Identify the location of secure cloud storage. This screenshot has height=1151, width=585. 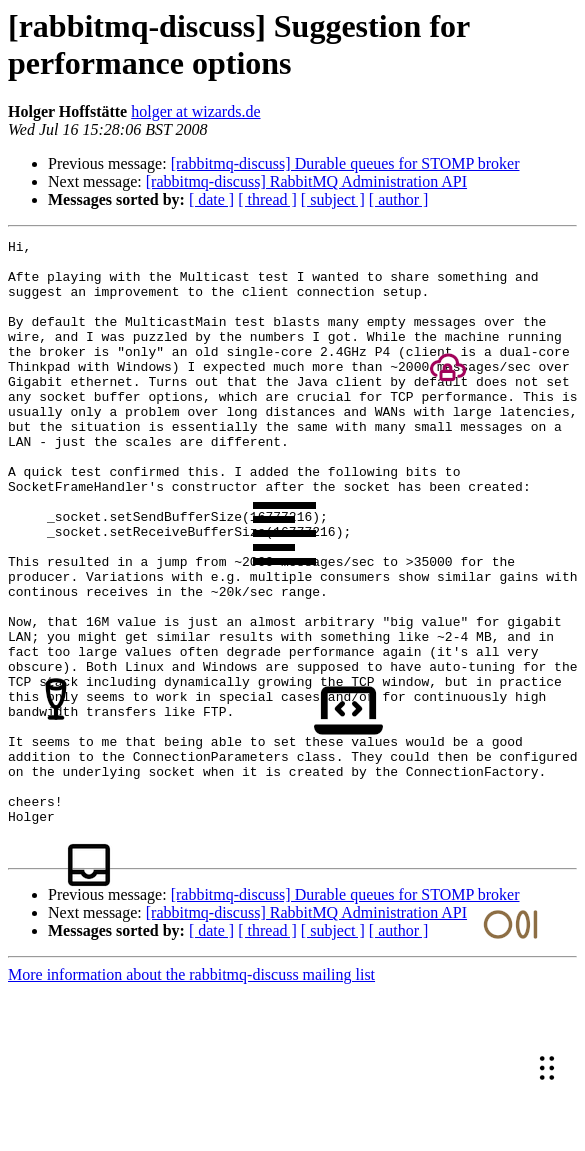
(447, 366).